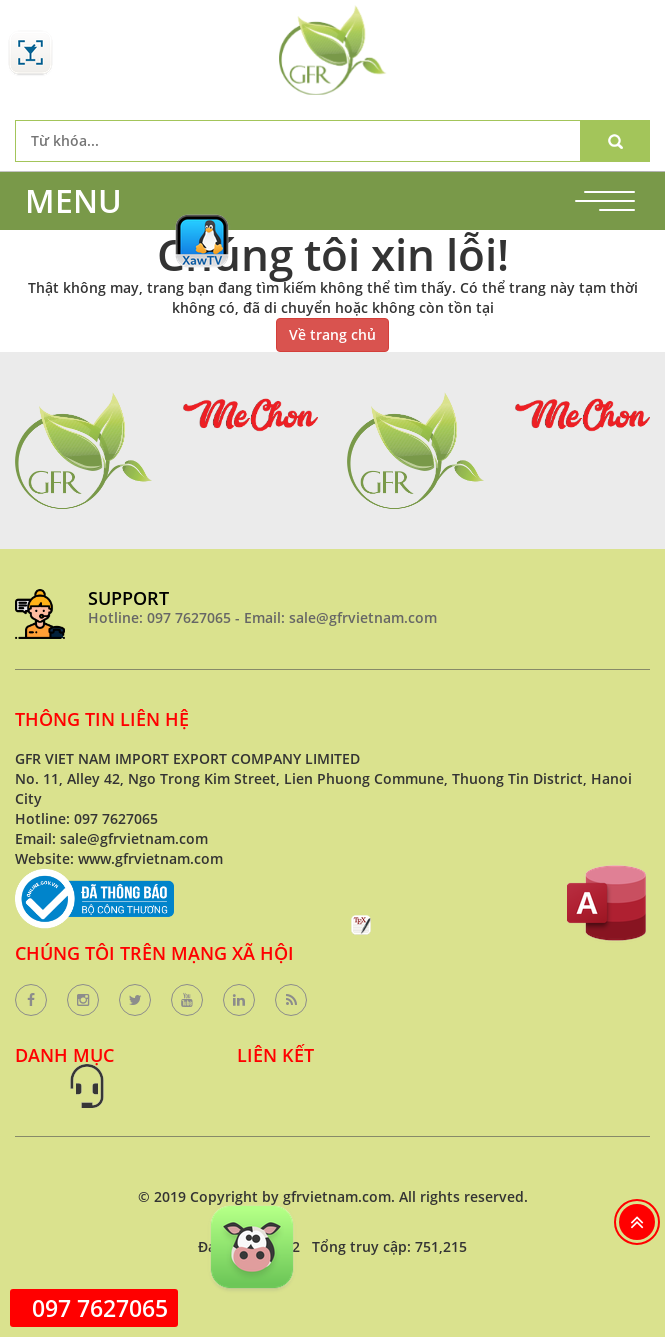 This screenshot has height=1337, width=665. I want to click on launch xawtv television viewer application, so click(202, 241).